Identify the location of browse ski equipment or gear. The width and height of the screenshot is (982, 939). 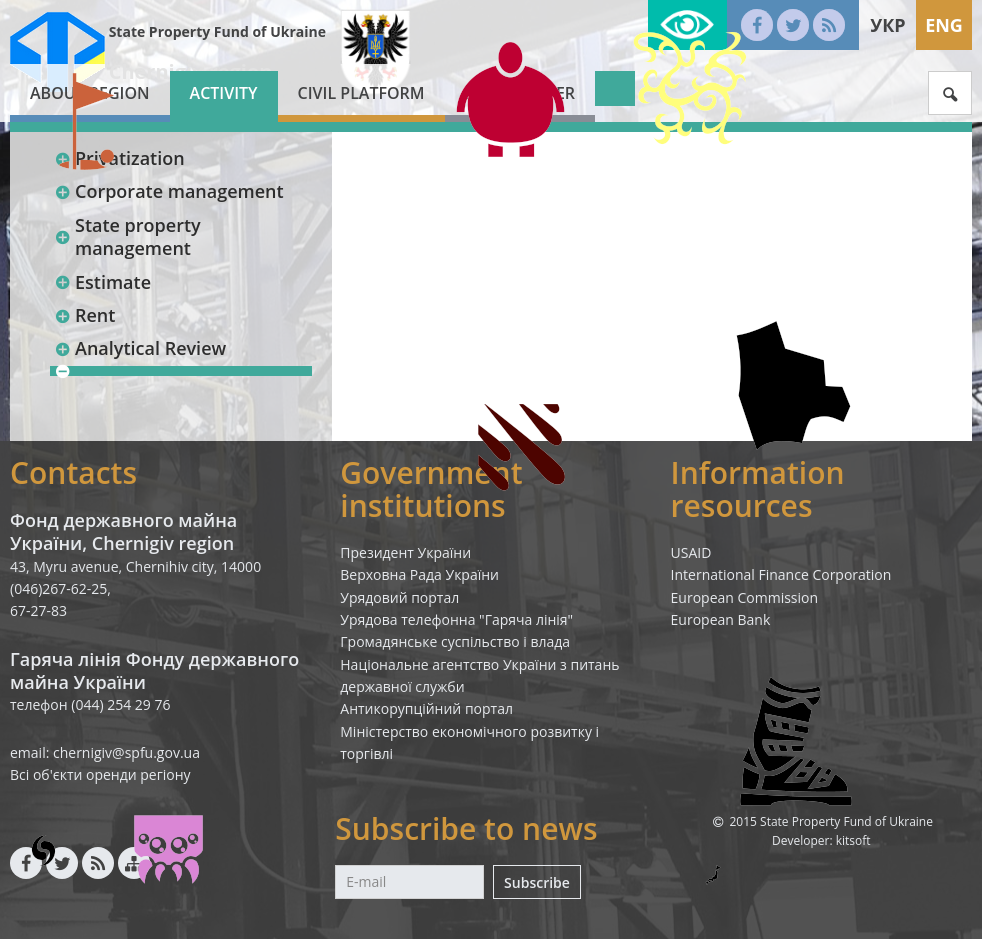
(796, 741).